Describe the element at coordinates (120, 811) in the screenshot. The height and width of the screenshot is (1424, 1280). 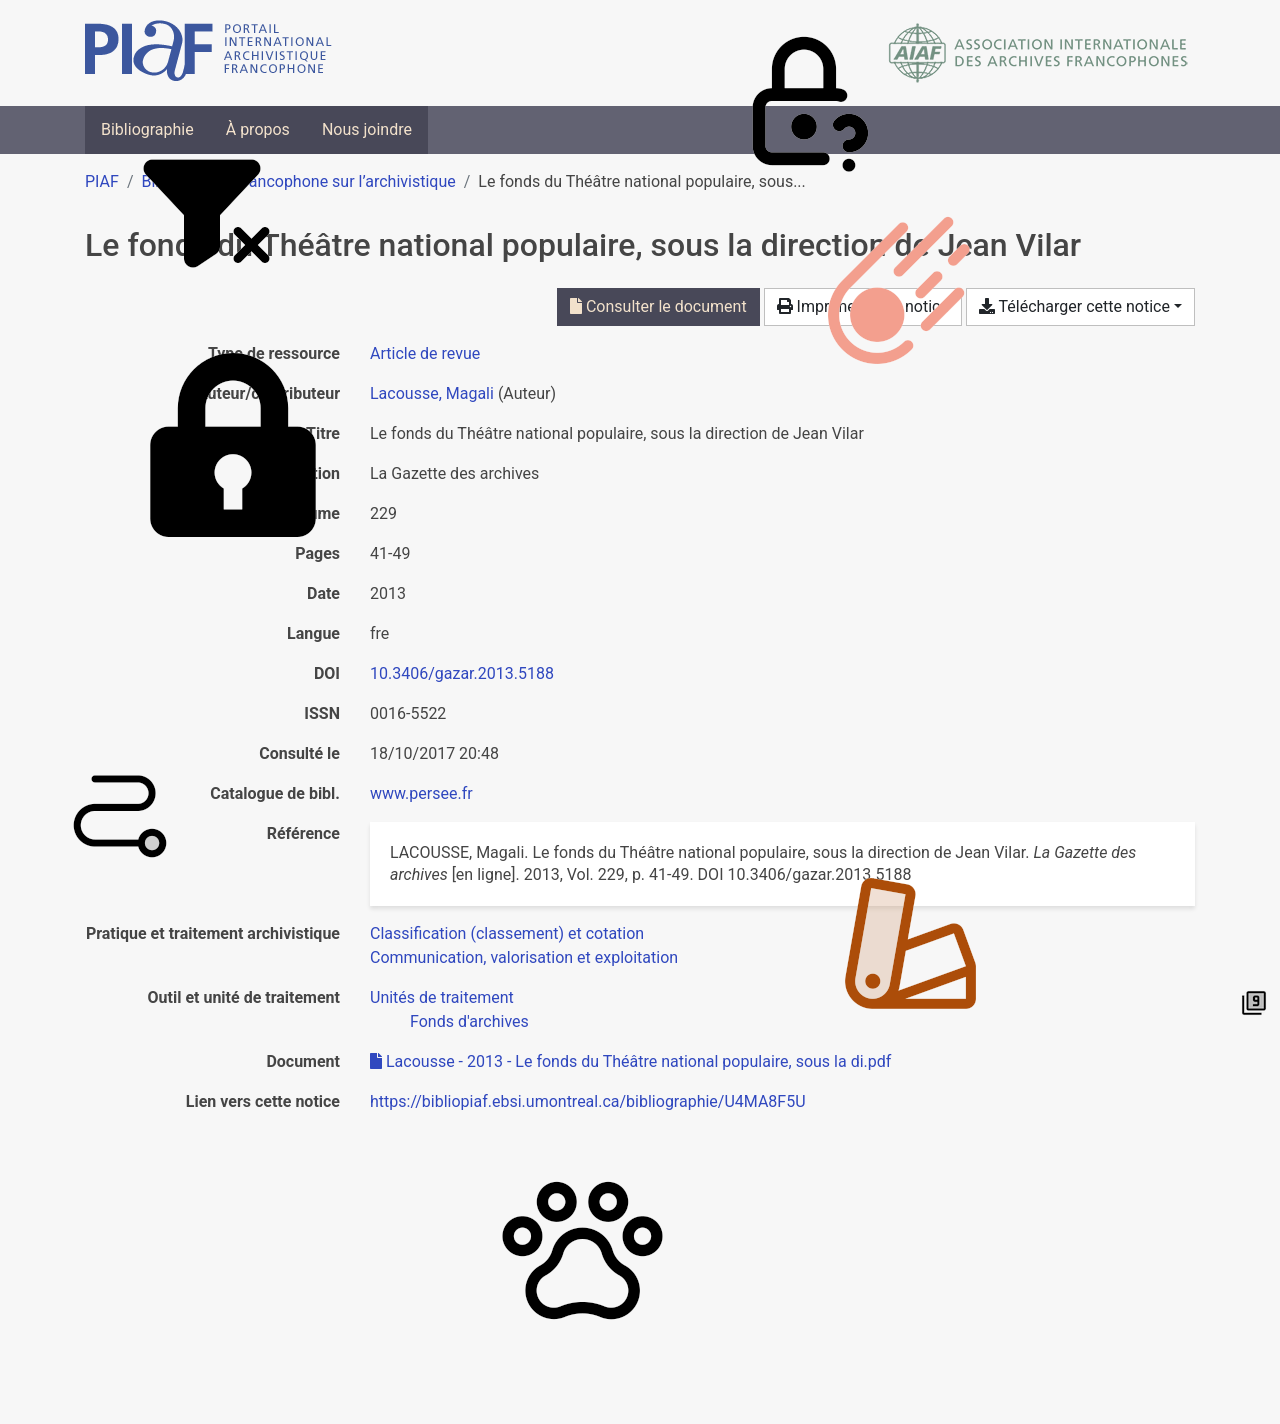
I see `view or edit a custom path` at that location.